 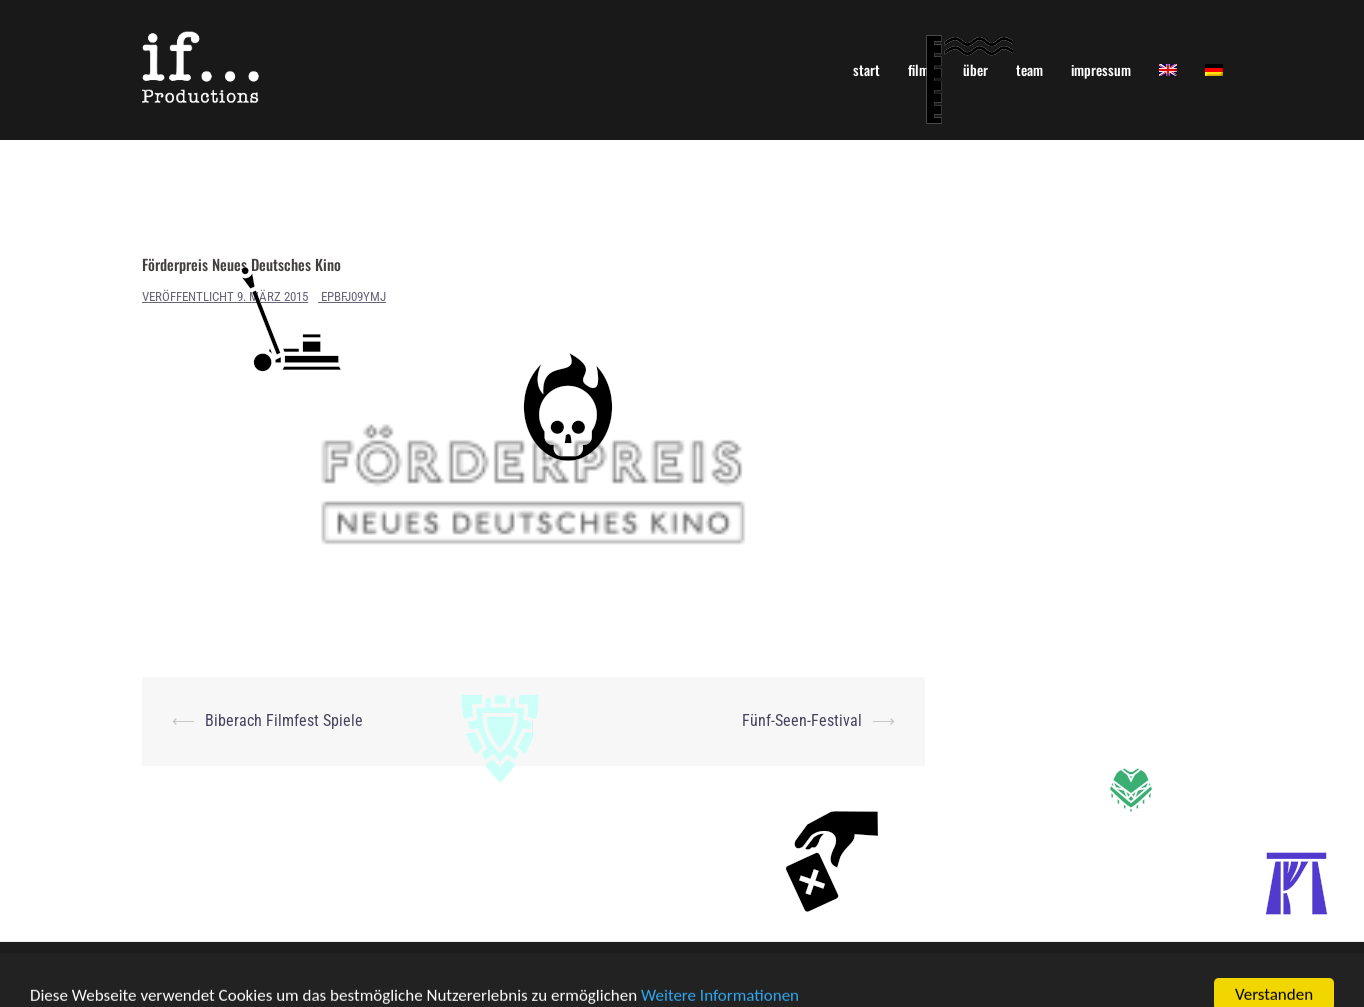 I want to click on select poncho clothing item, so click(x=1131, y=790).